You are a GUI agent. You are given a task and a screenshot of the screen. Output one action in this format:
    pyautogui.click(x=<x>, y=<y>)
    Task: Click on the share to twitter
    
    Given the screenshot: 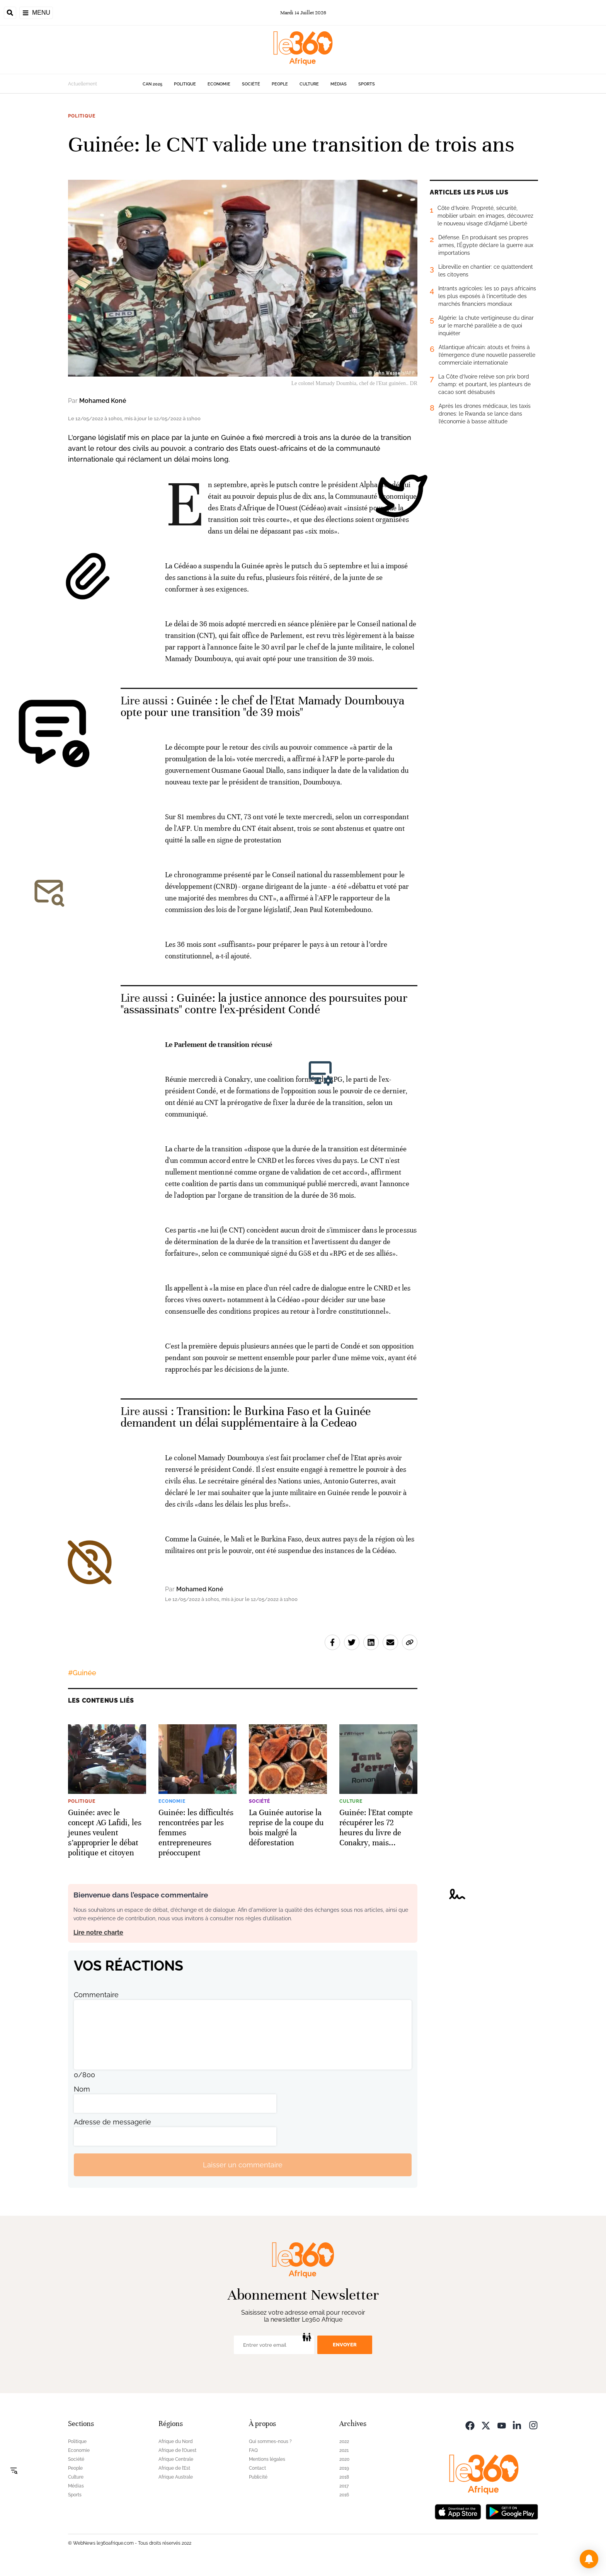 What is the action you would take?
    pyautogui.click(x=402, y=496)
    